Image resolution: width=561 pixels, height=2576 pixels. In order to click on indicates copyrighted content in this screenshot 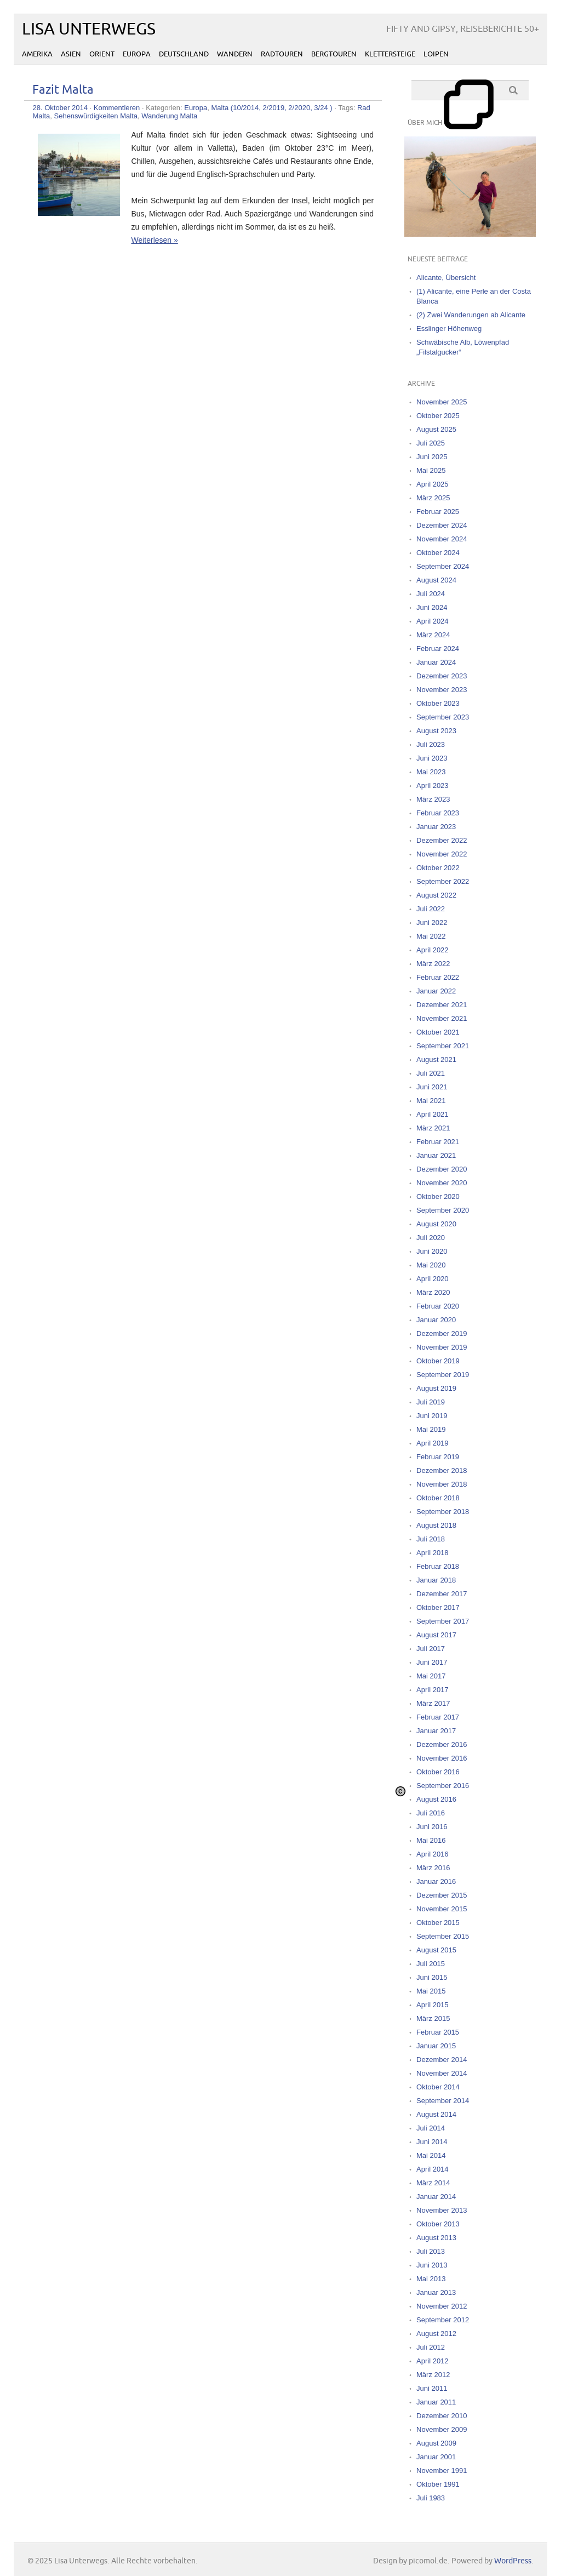, I will do `click(400, 1791)`.